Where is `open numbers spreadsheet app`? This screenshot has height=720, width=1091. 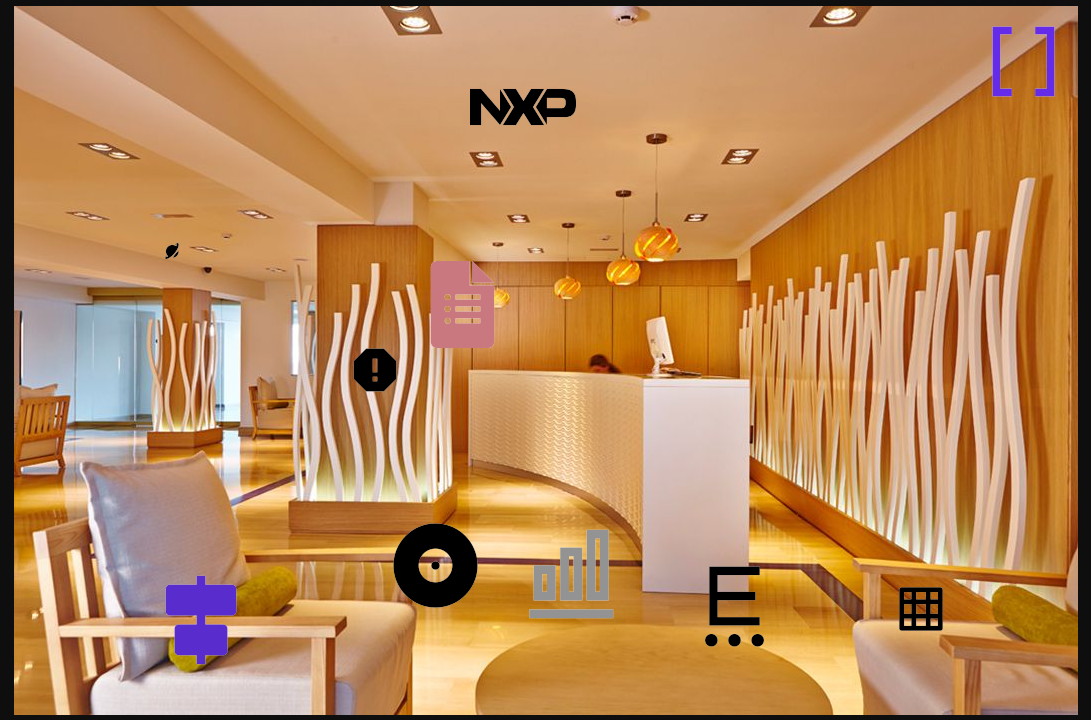
open numbers spreadsheet app is located at coordinates (569, 574).